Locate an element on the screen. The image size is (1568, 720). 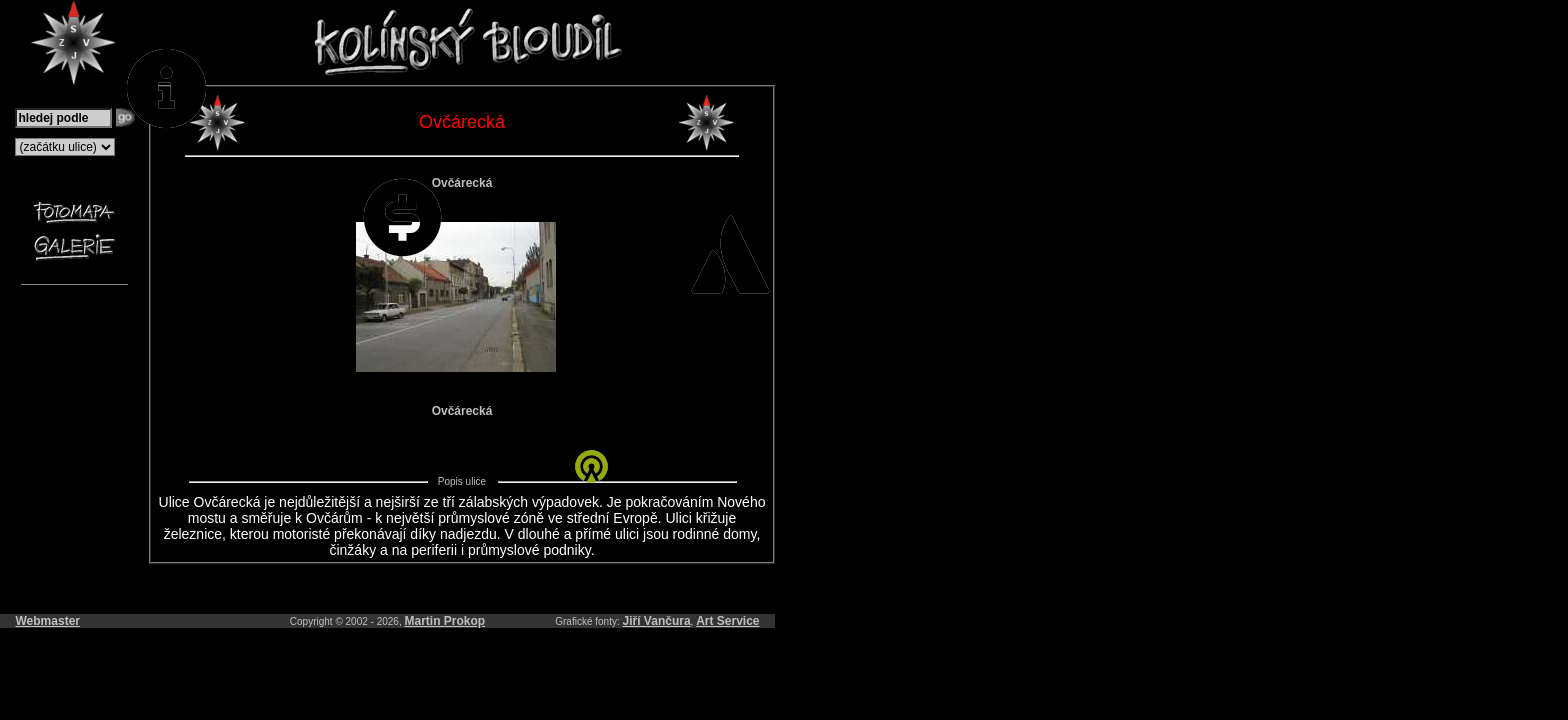
atlassian company logo is located at coordinates (730, 254).